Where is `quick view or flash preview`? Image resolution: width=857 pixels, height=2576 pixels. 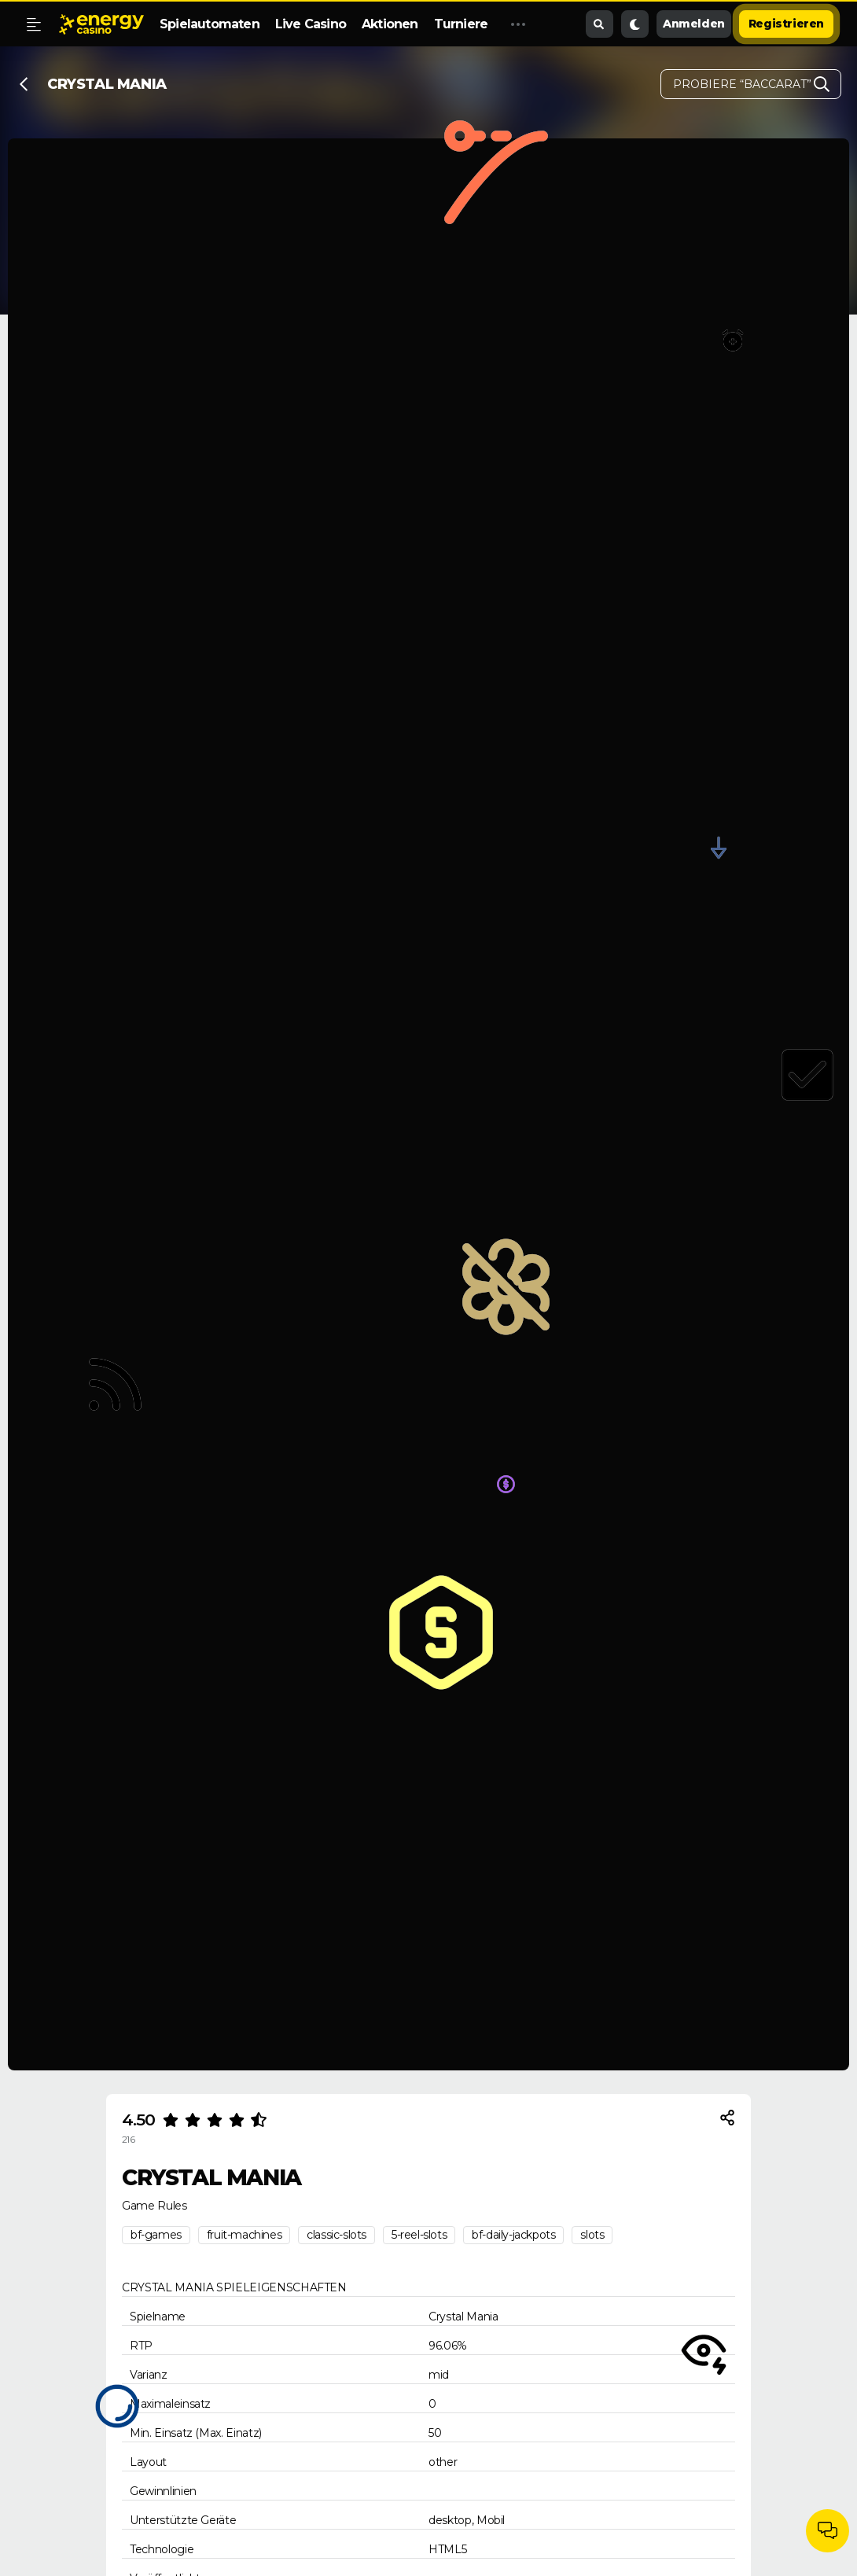
quick view or flash preview is located at coordinates (704, 2350).